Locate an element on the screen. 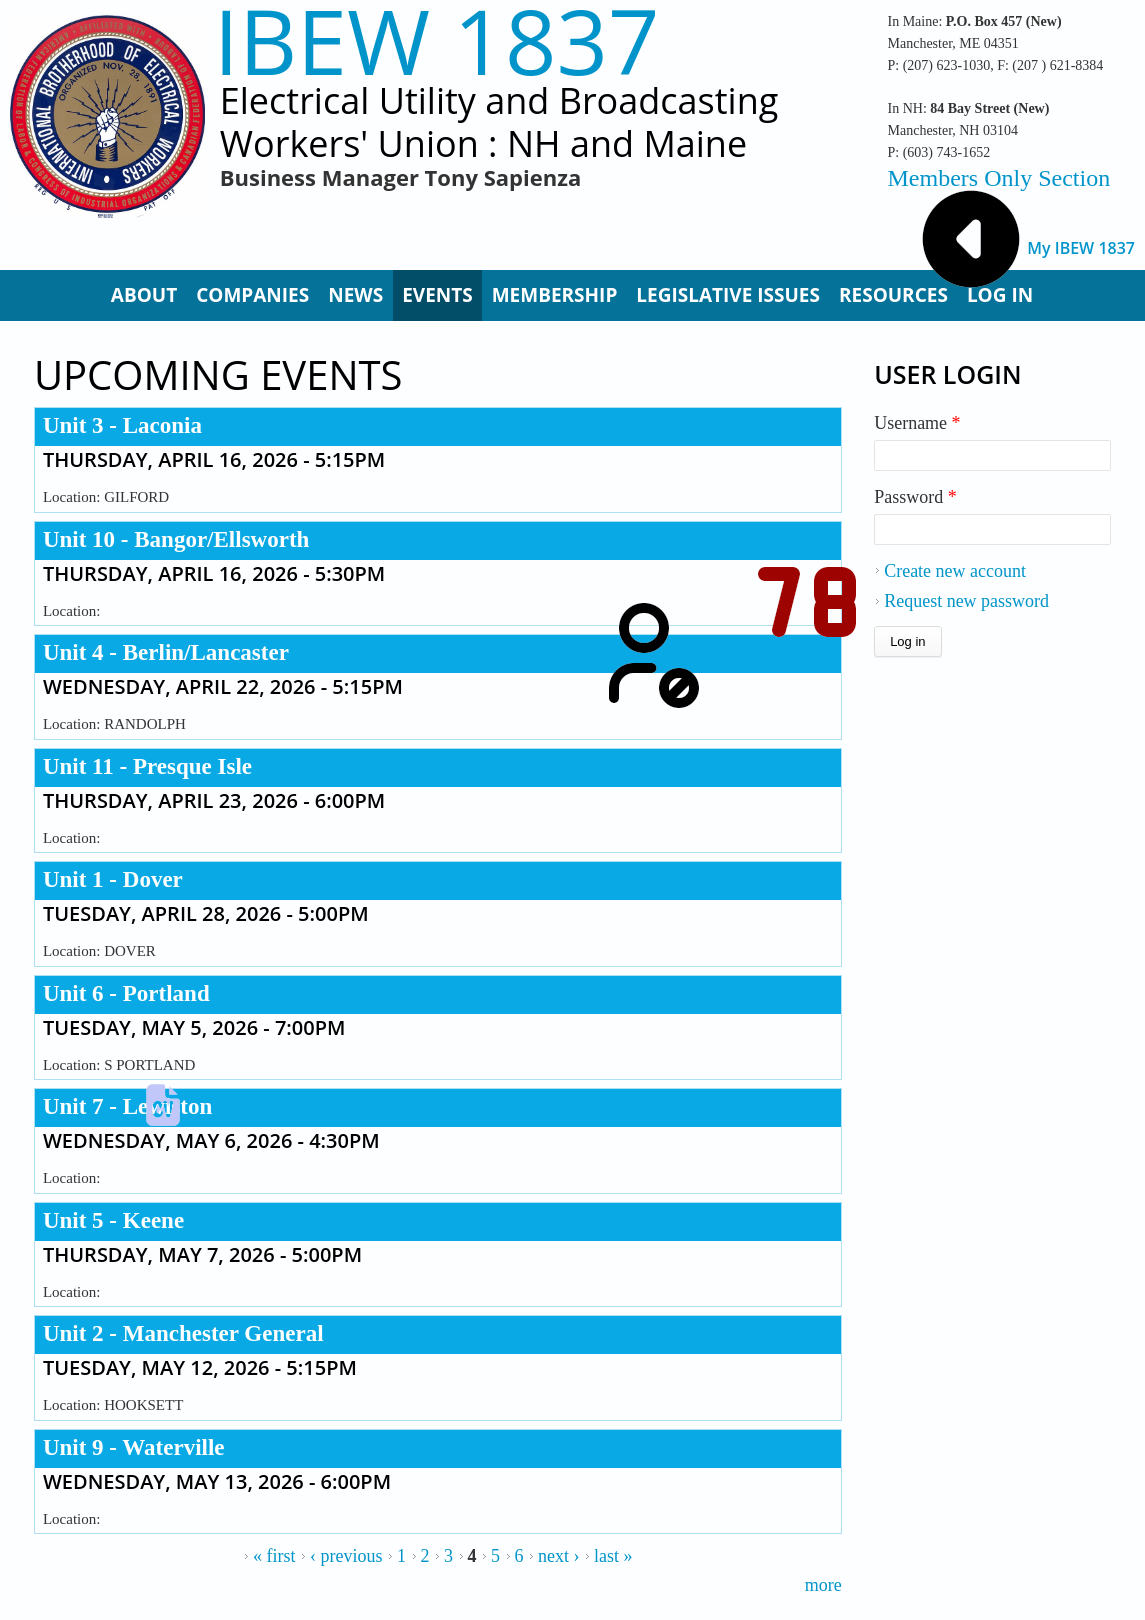  cancel or block a user account is located at coordinates (644, 653).